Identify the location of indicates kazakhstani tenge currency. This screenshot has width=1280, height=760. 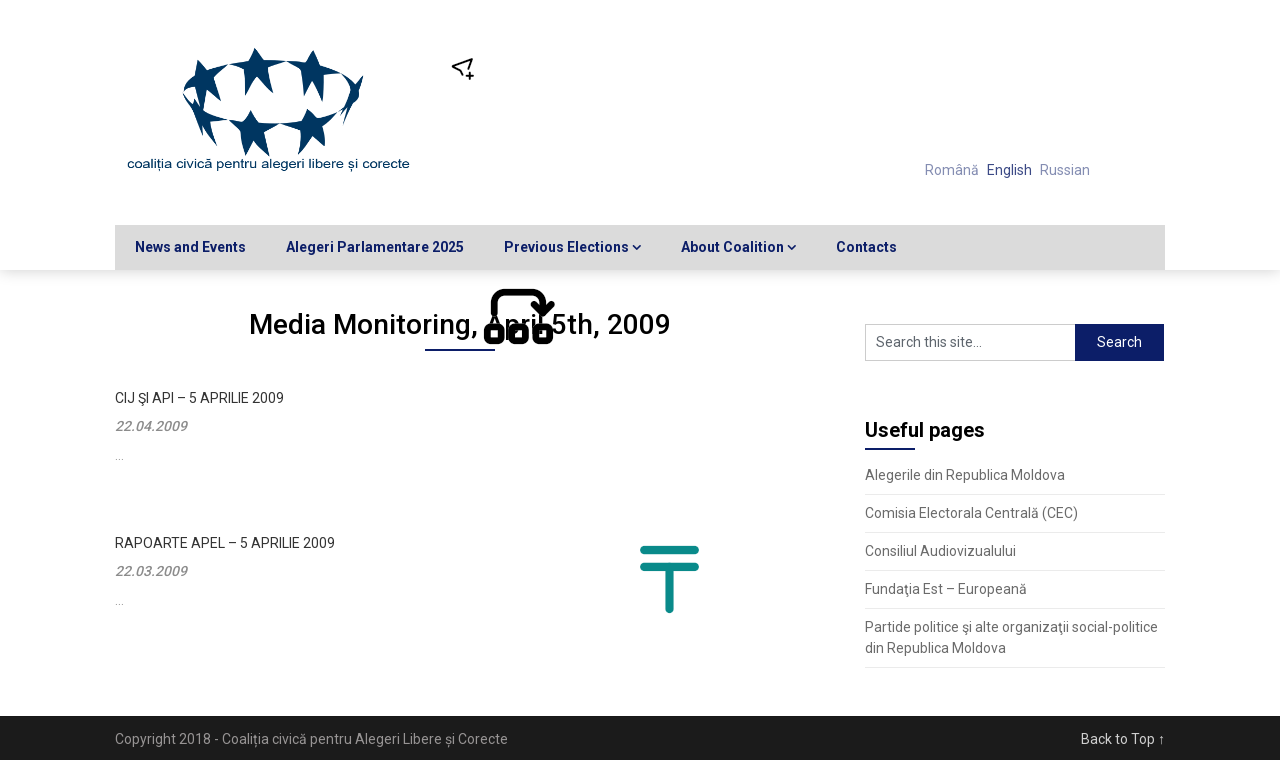
(669, 579).